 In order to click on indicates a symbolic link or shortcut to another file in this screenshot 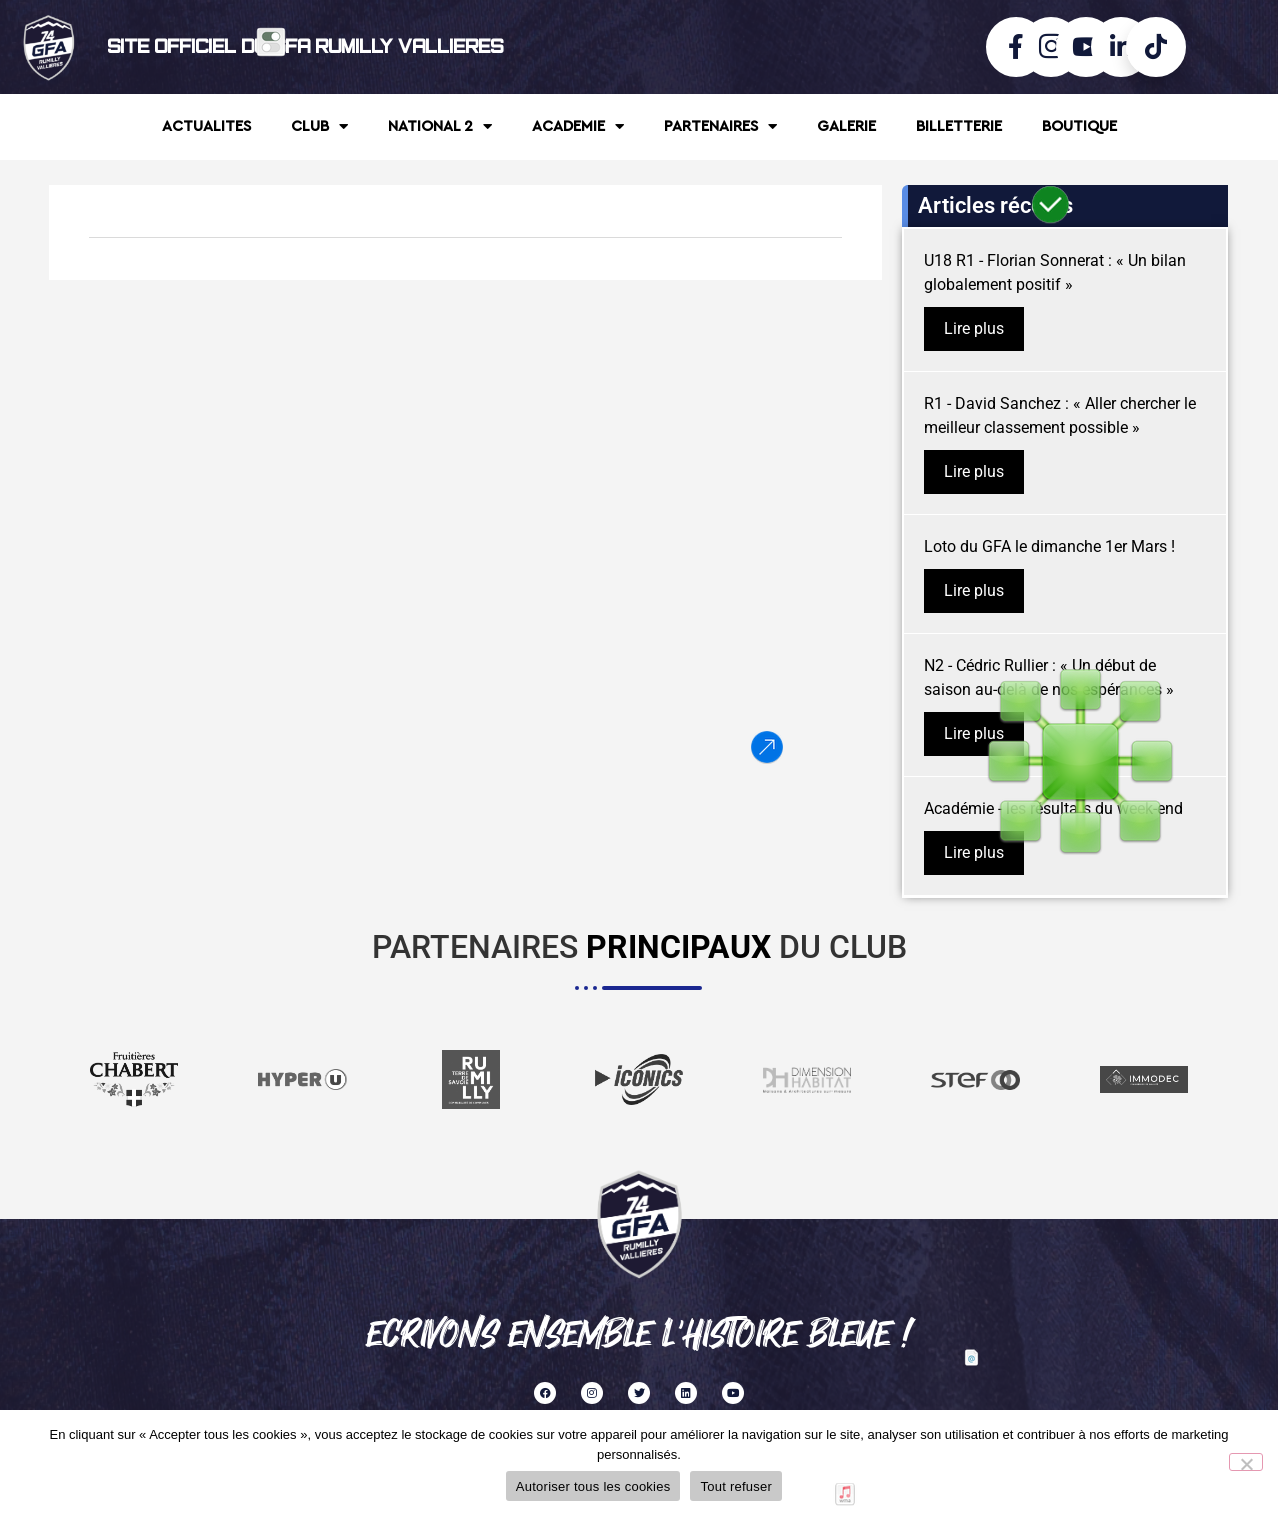, I will do `click(767, 747)`.